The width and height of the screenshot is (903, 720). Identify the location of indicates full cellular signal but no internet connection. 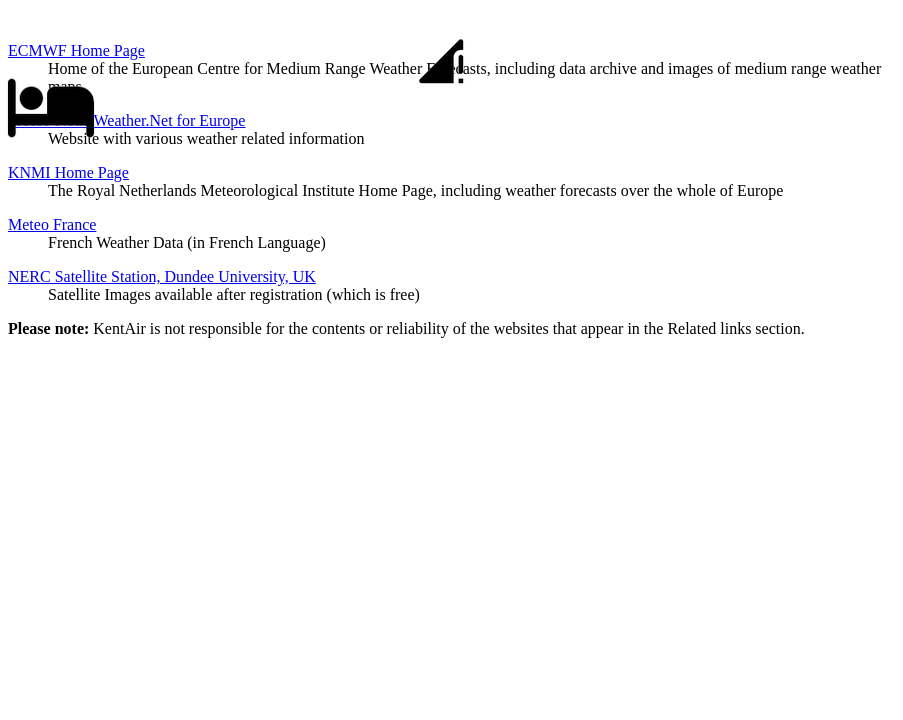
(439, 59).